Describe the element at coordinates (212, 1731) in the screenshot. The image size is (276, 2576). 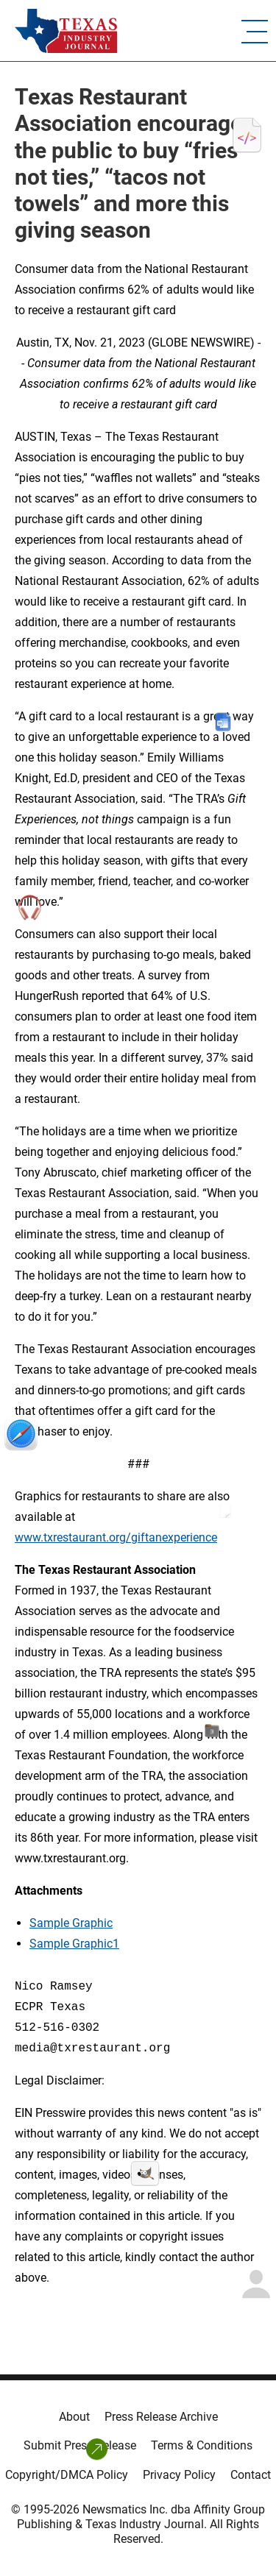
I see `open templates folder` at that location.